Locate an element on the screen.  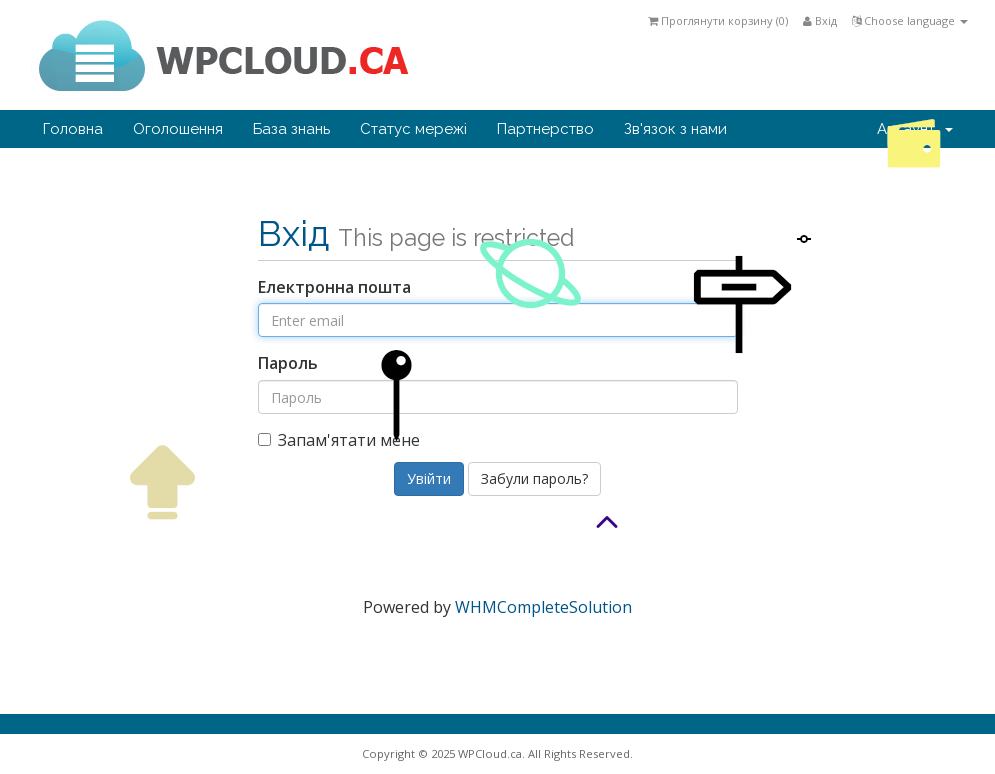
view commit details in version control is located at coordinates (804, 239).